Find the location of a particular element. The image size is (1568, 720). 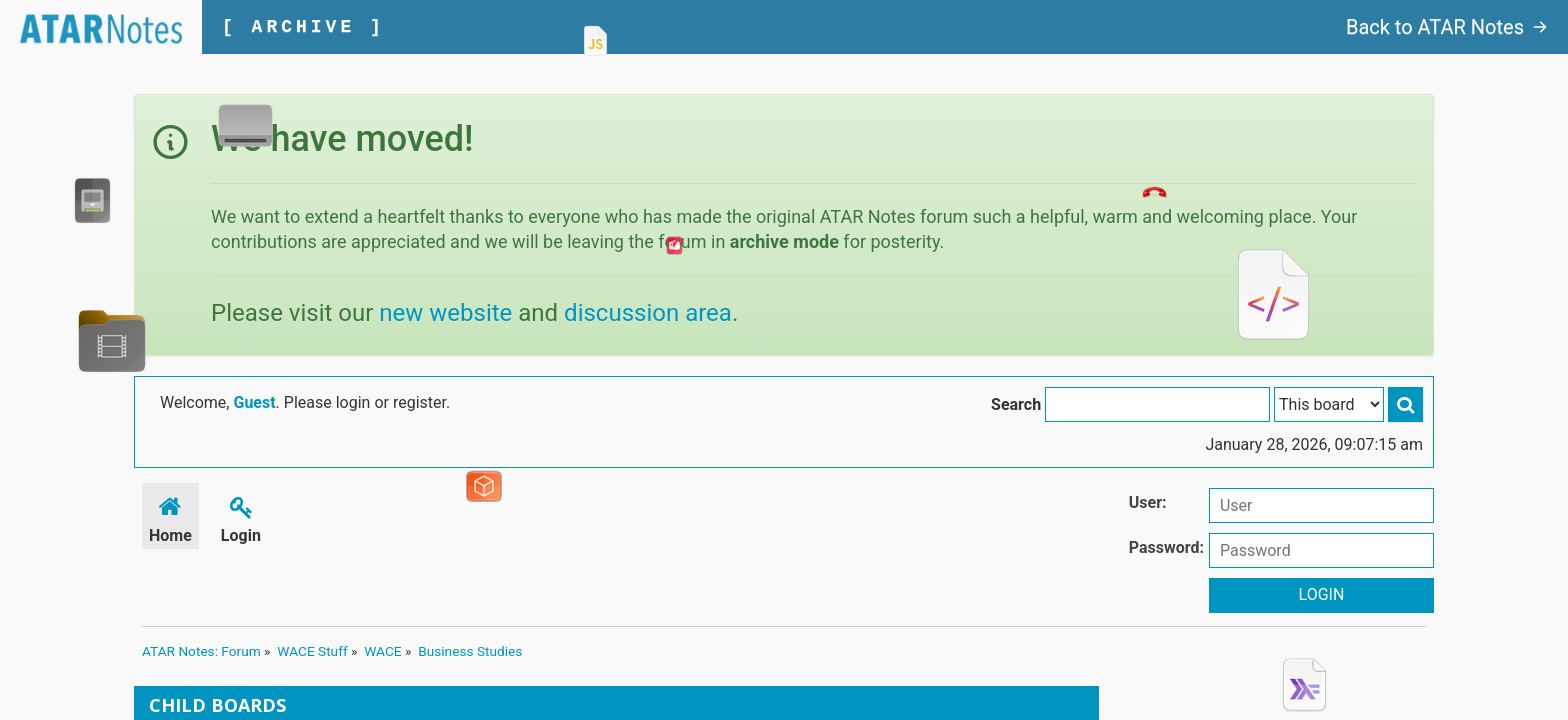

indicates a postscript (.ps) or .eps file type is located at coordinates (674, 245).